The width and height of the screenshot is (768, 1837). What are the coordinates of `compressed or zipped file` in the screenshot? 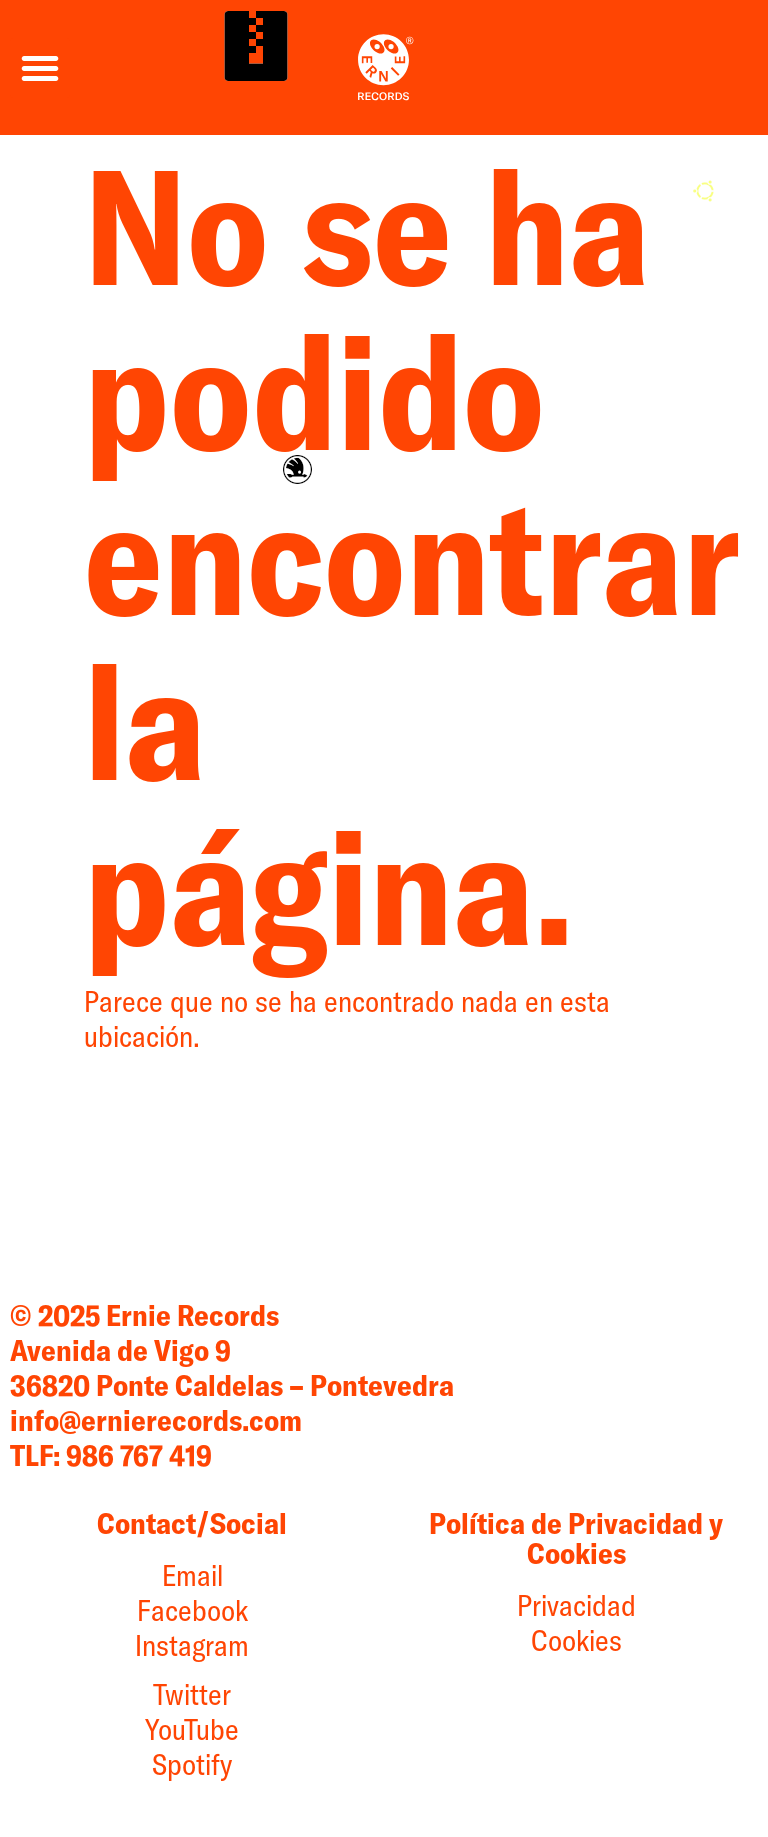 It's located at (256, 46).